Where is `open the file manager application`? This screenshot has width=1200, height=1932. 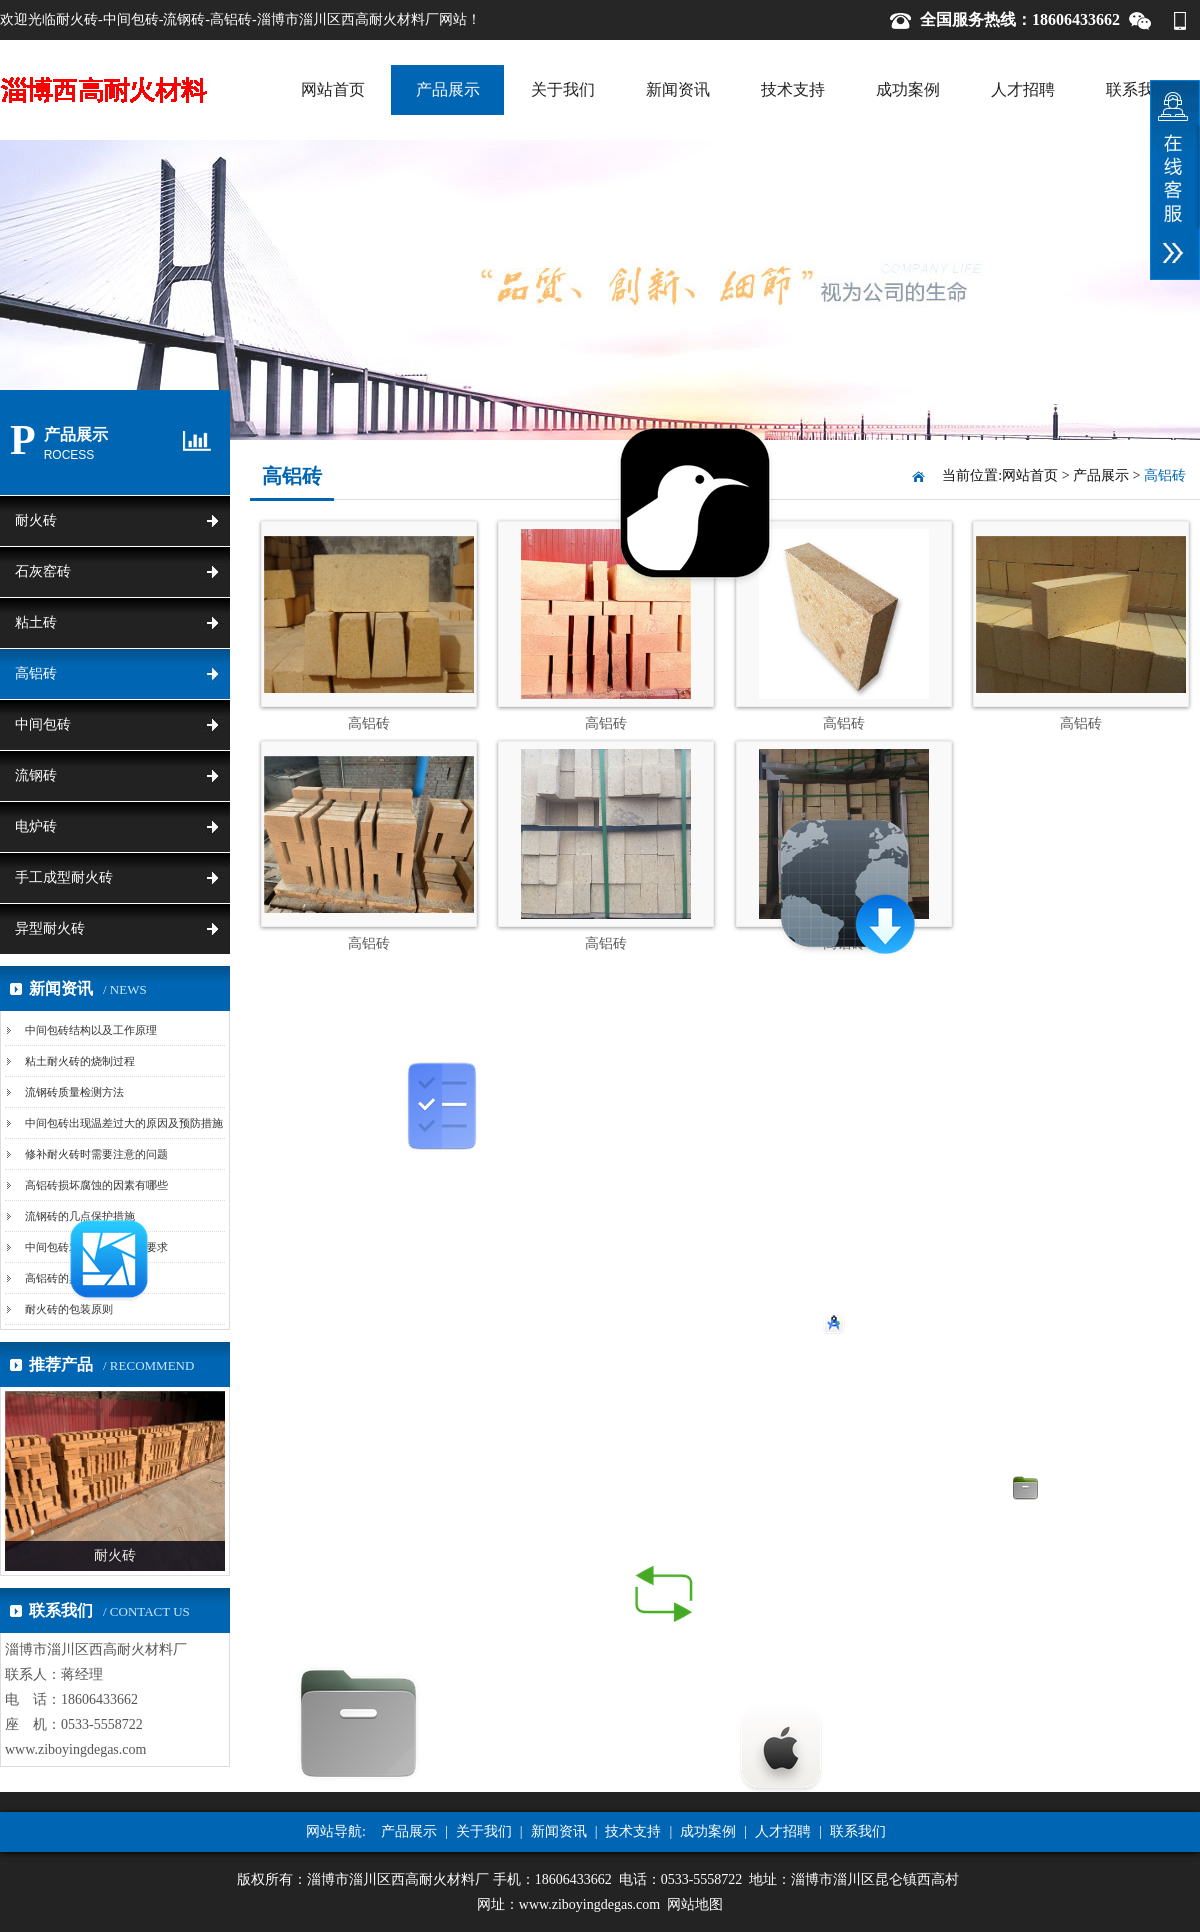
open the file manager application is located at coordinates (358, 1723).